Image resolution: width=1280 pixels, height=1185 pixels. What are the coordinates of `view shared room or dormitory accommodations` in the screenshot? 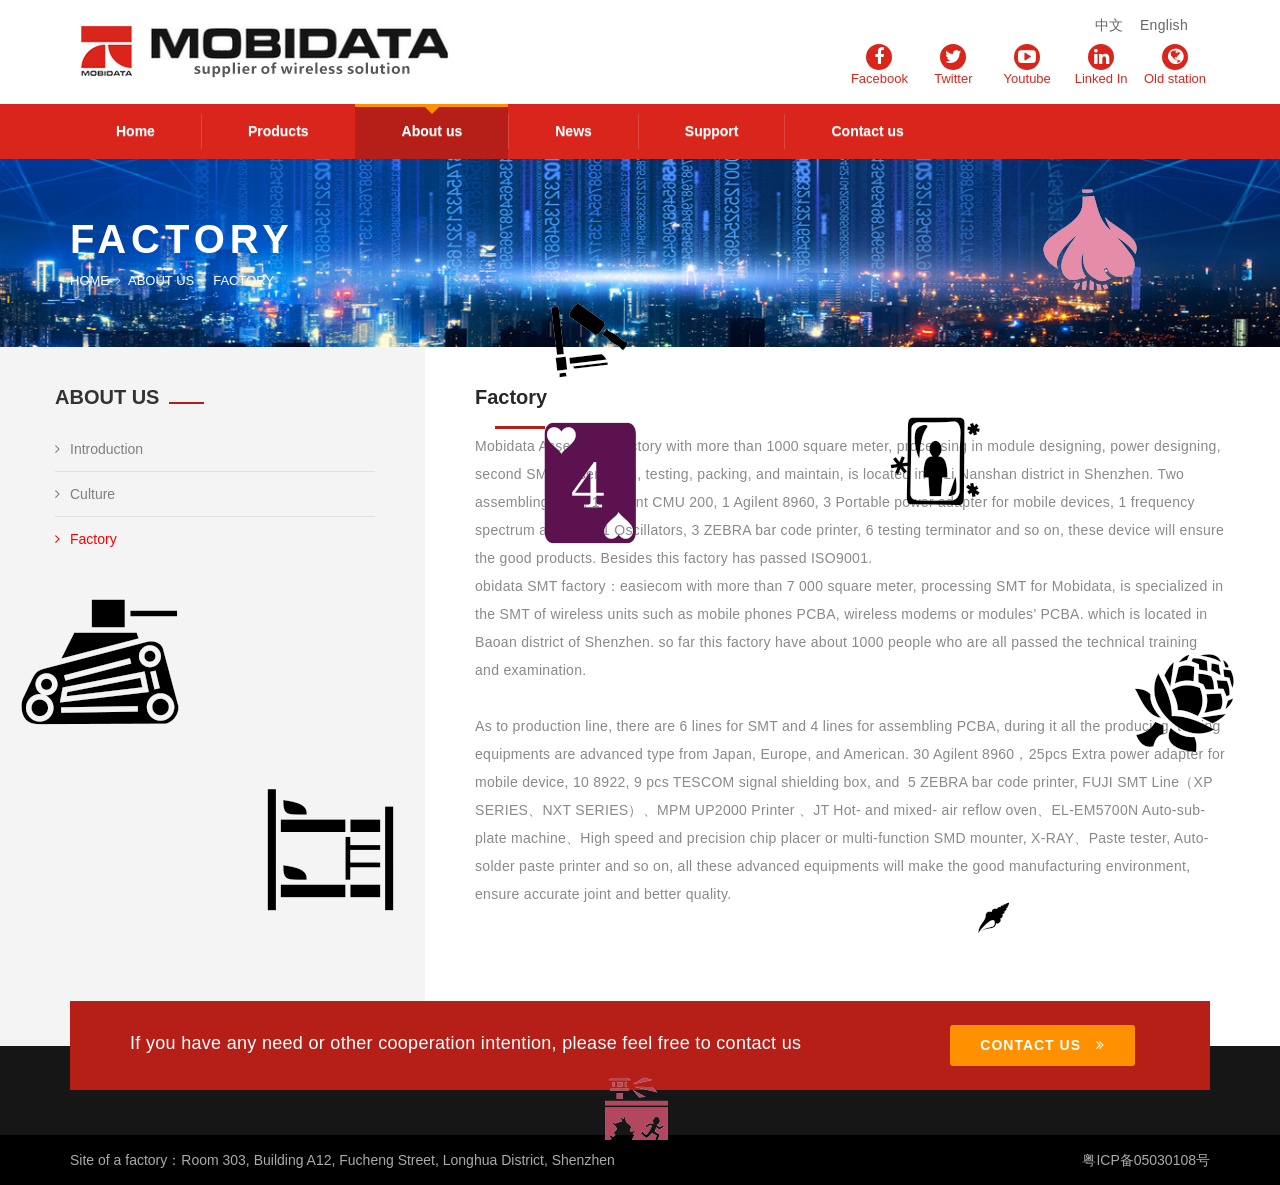 It's located at (330, 847).